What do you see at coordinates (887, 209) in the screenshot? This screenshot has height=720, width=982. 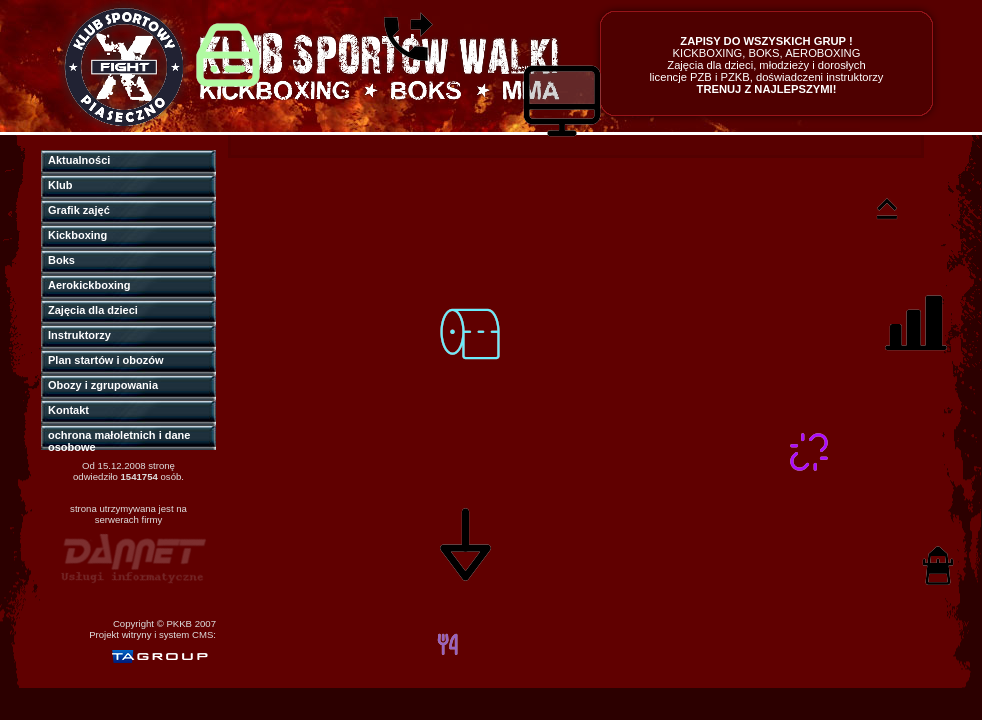 I see `indicates caps lock is enabled on the keyboard` at bounding box center [887, 209].